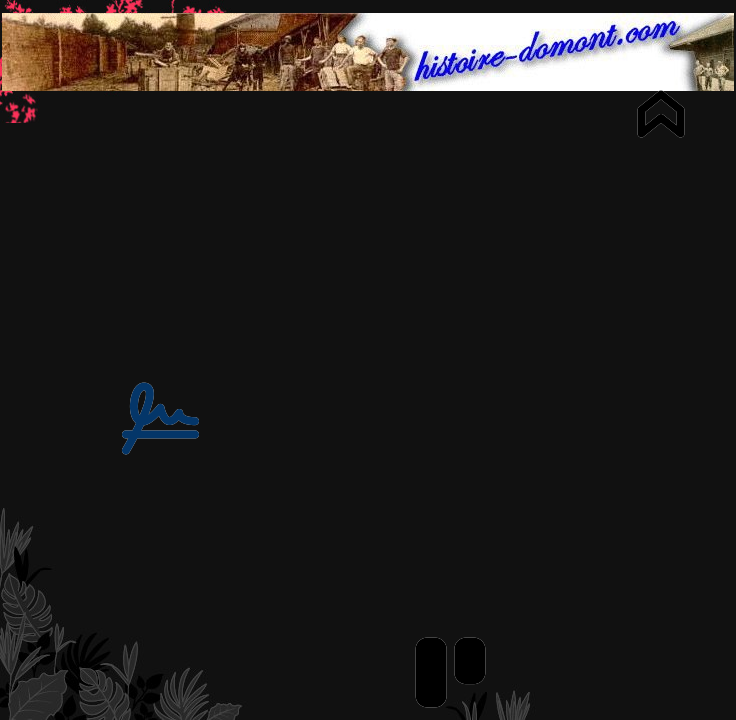  I want to click on move item up in a list, so click(661, 114).